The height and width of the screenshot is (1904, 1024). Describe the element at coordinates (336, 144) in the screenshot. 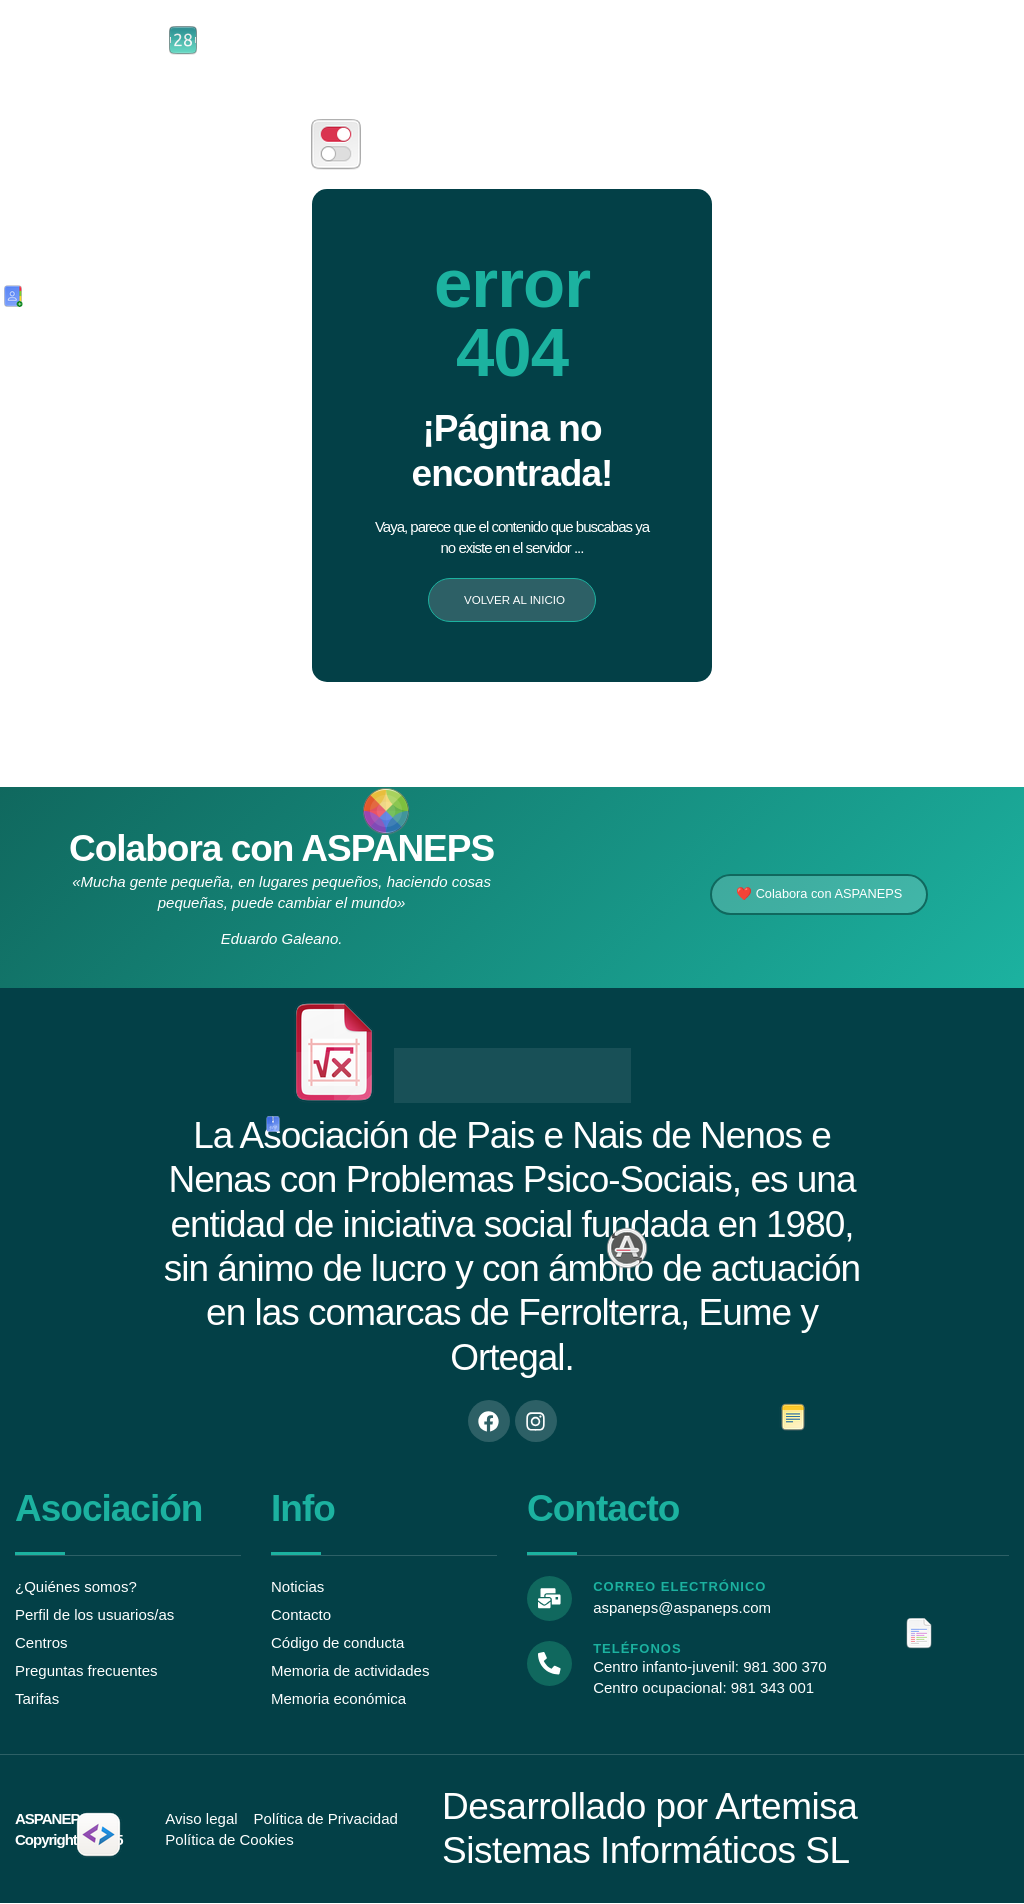

I see `open system tweaks or settings customization` at that location.